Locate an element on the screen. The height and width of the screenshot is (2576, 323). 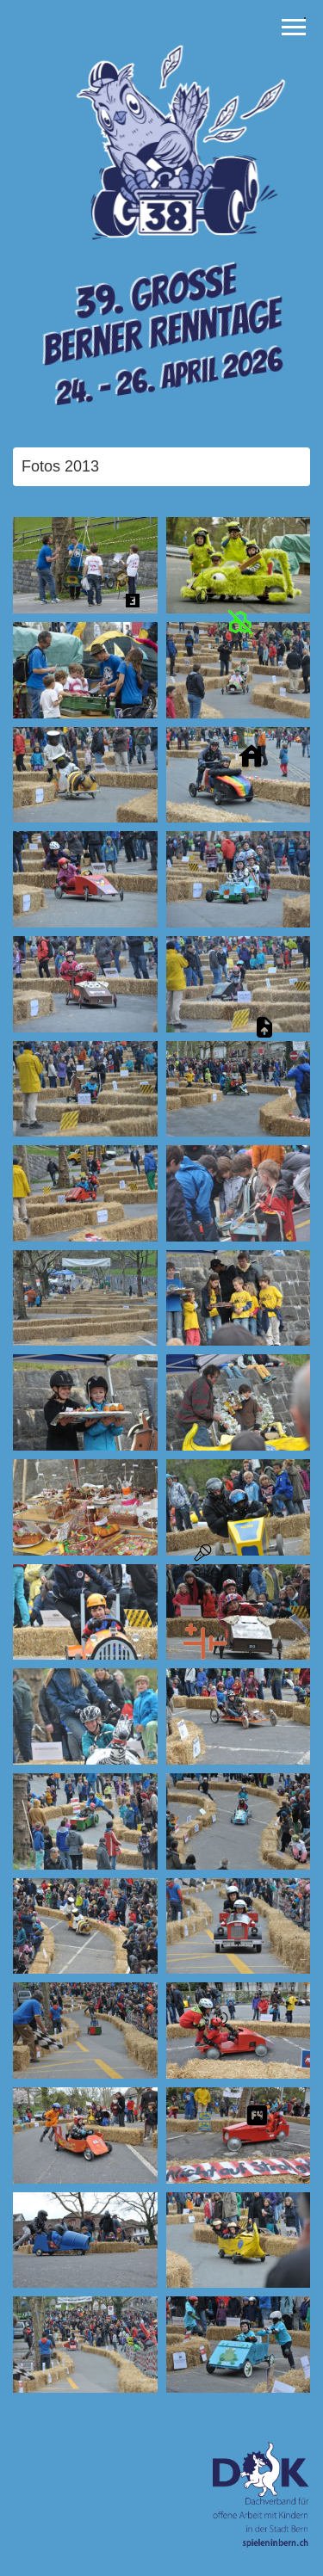
keyboard shortcut indicator for F4 function key is located at coordinates (257, 2115).